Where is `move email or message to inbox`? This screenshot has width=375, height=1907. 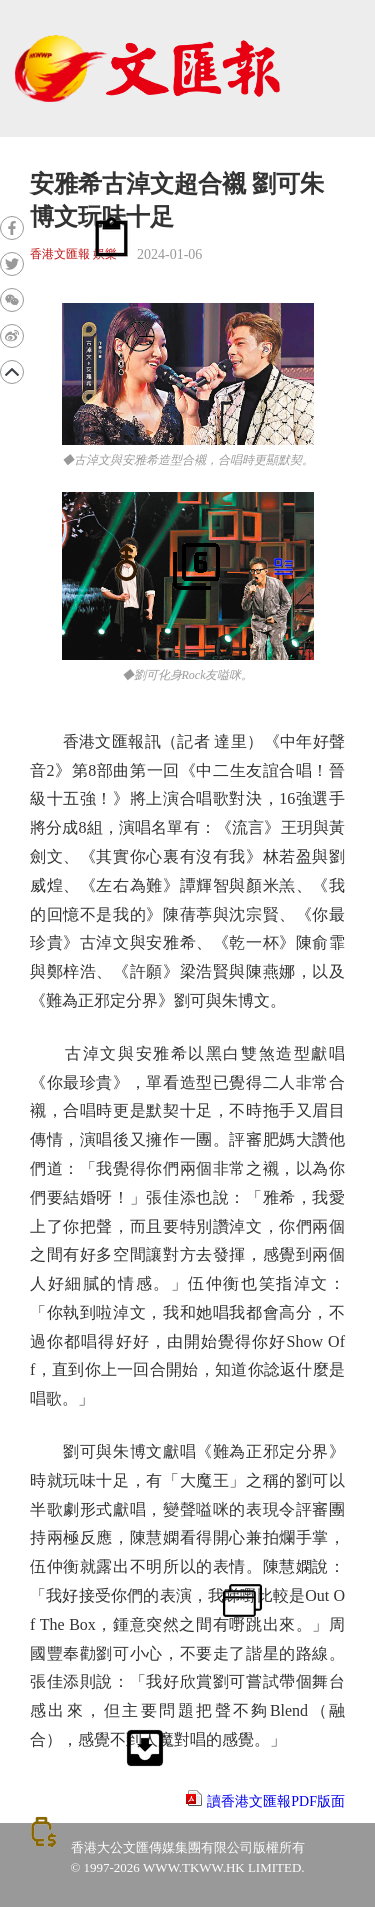
move email or message to inbox is located at coordinates (145, 1748).